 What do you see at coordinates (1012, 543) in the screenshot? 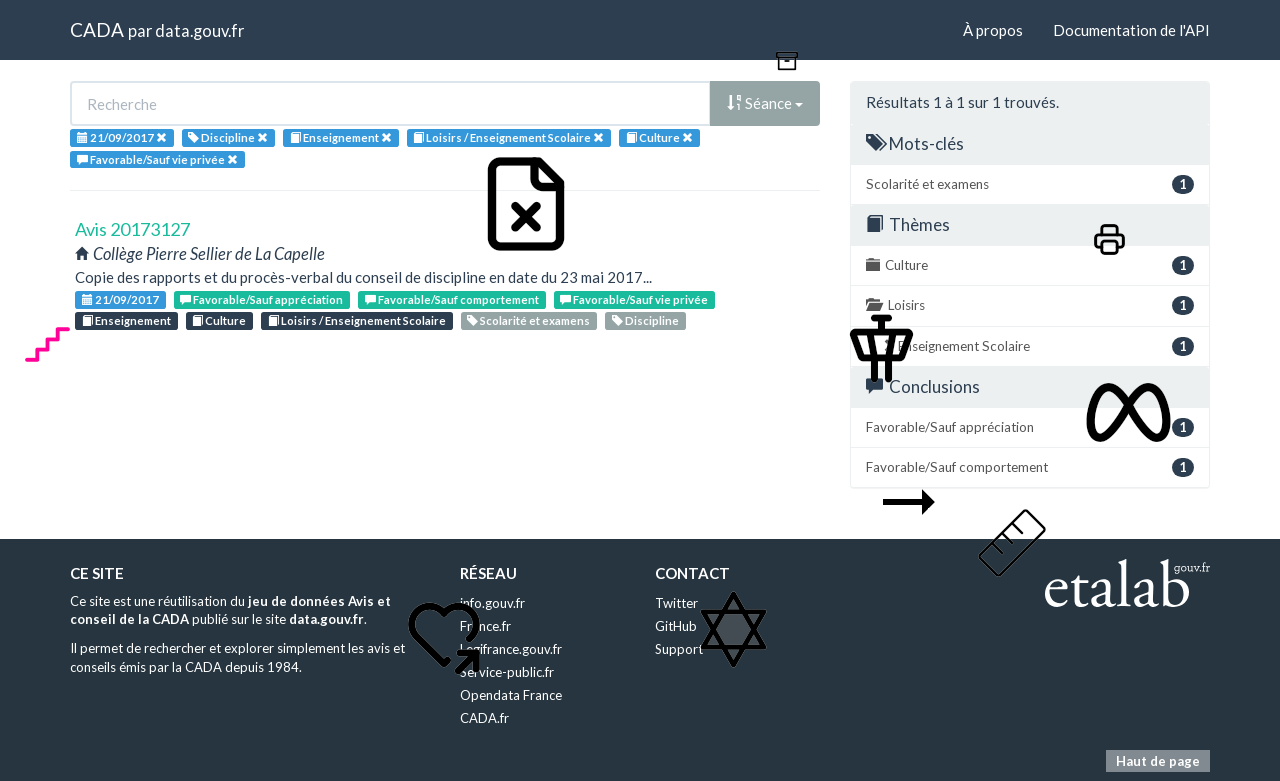
I see `access measurement tools` at bounding box center [1012, 543].